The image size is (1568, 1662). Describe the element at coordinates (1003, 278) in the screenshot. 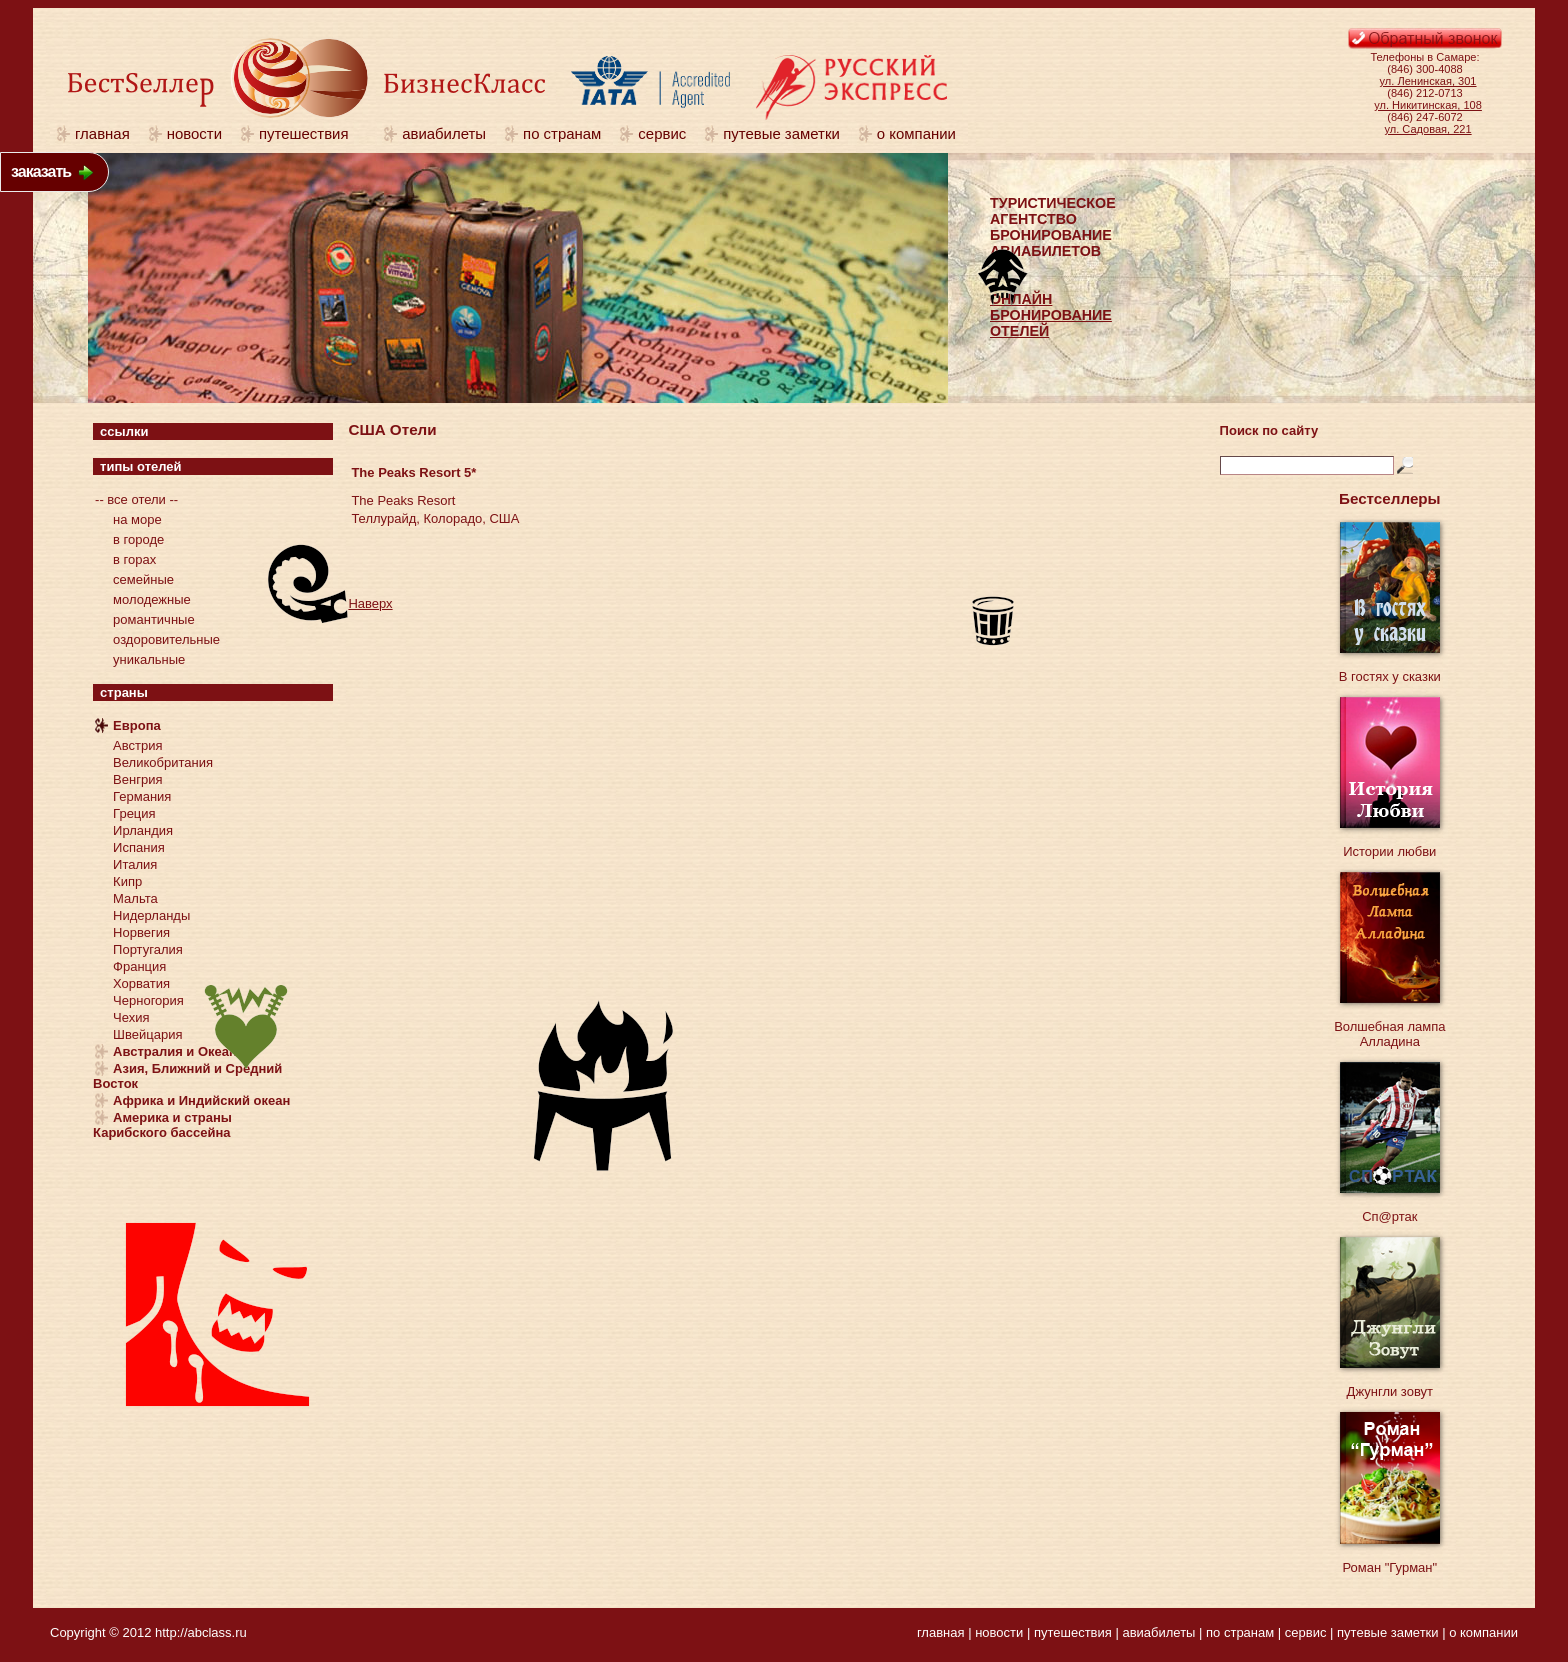

I see `indicates danger or deadly hazard in game` at that location.